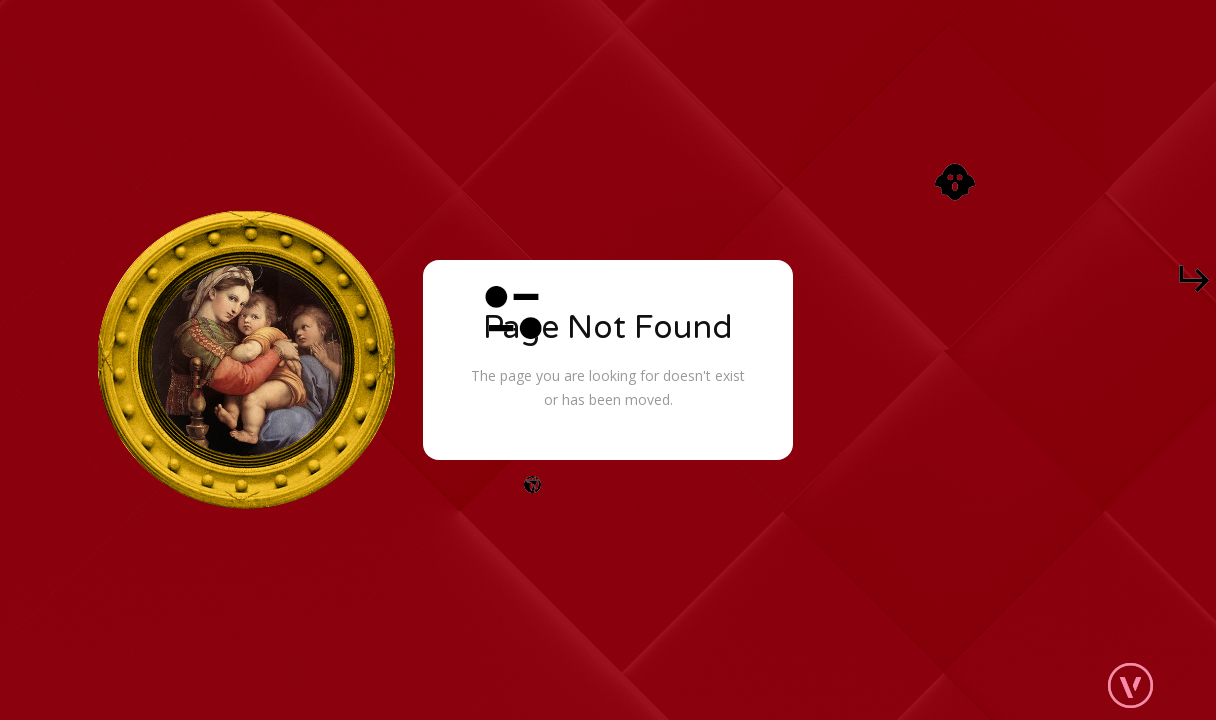 Image resolution: width=1216 pixels, height=720 pixels. I want to click on adjust audio equalizer settings, so click(513, 312).